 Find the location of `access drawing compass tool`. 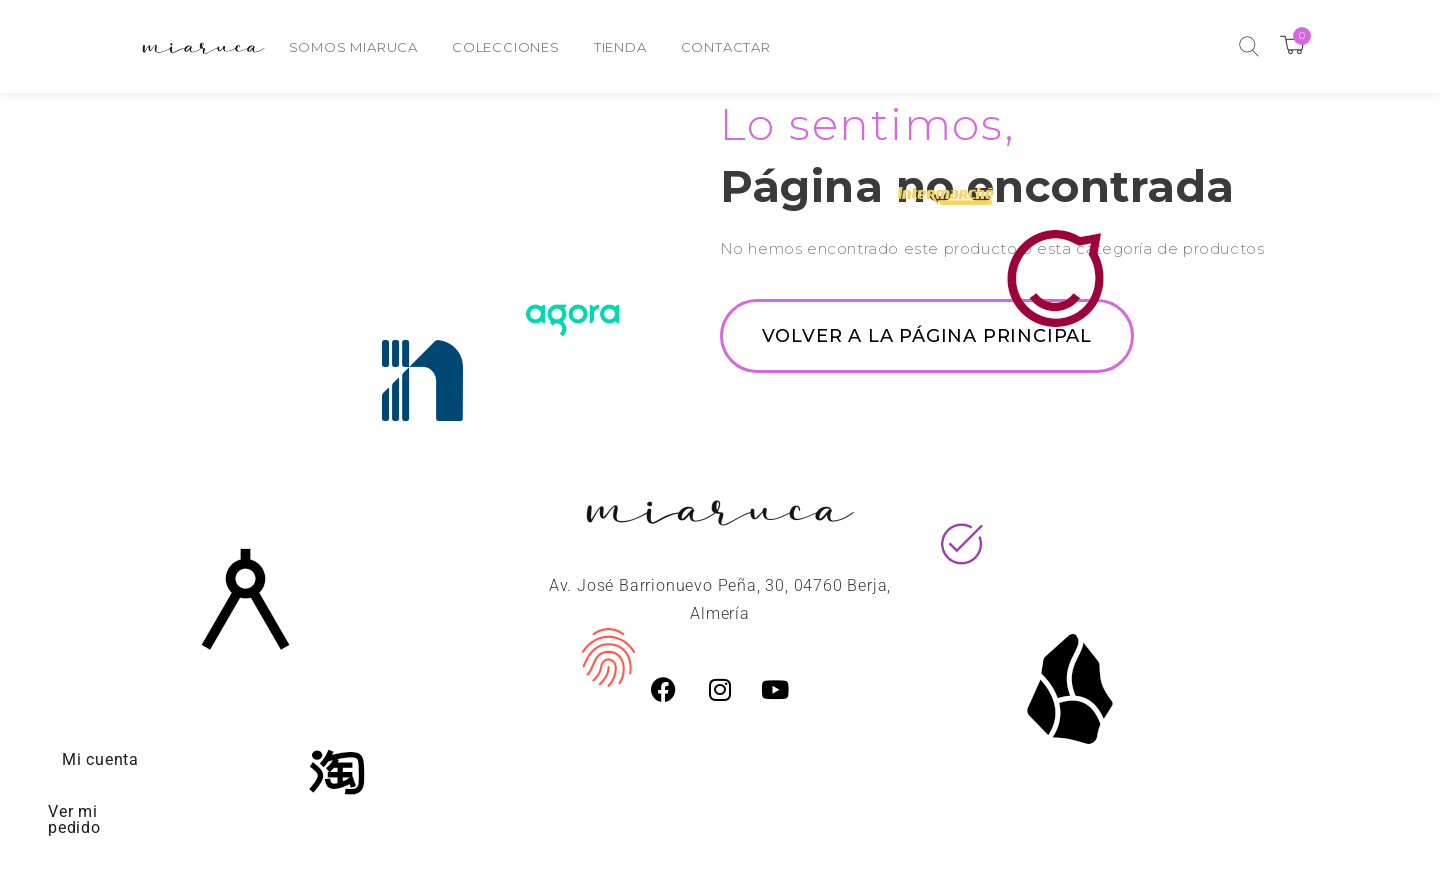

access drawing compass tool is located at coordinates (245, 598).